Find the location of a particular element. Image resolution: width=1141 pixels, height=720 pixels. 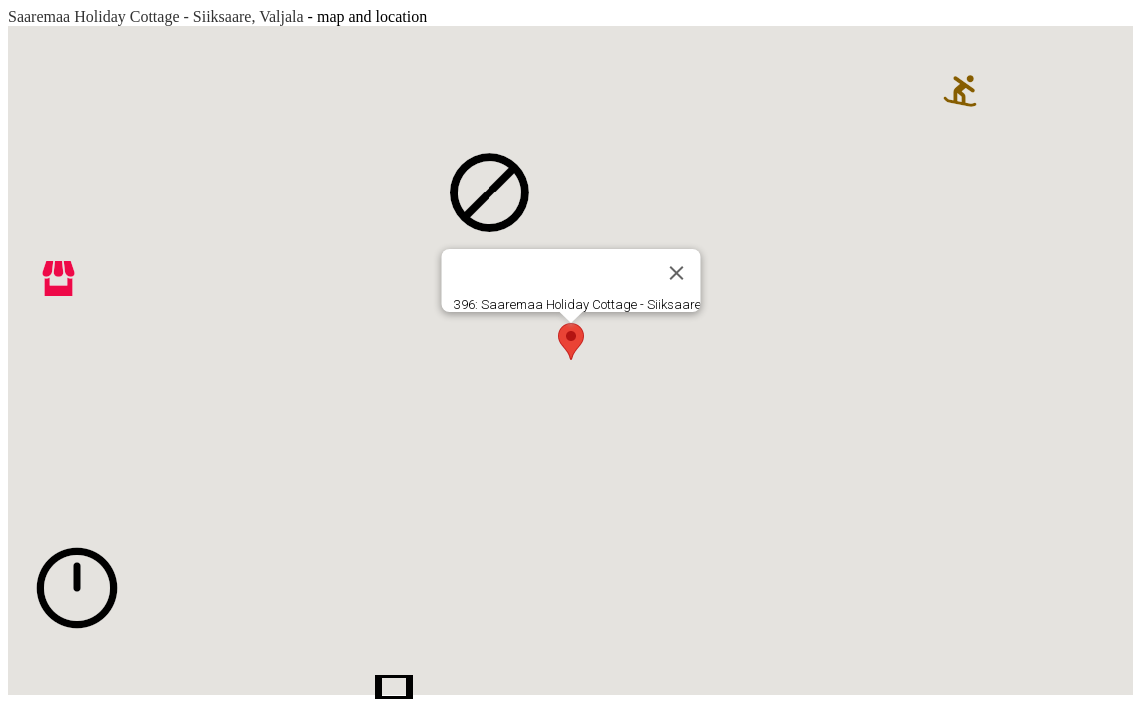

switch to landscape orientation mode is located at coordinates (394, 687).